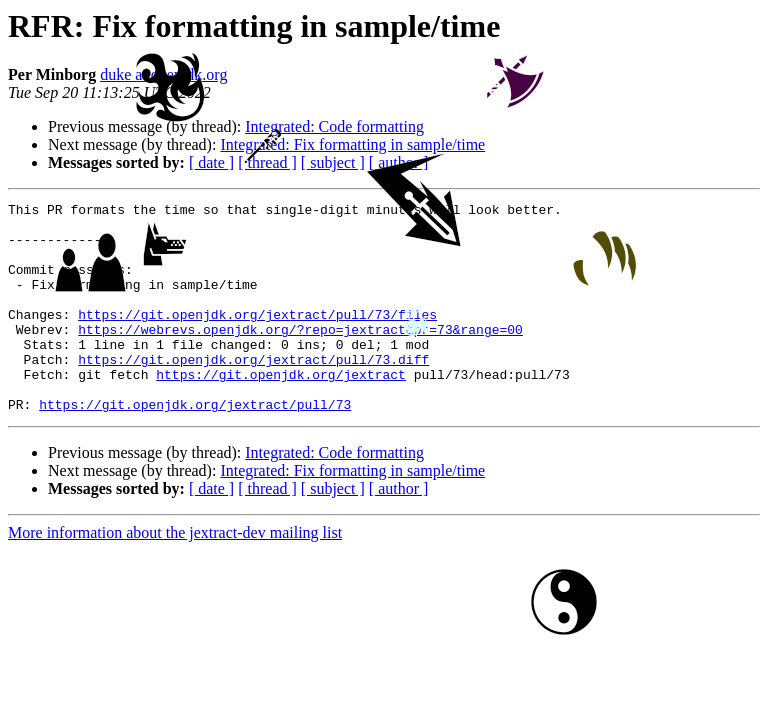 The width and height of the screenshot is (768, 720). What do you see at coordinates (605, 263) in the screenshot?
I see `activate grab or snatch ability` at bounding box center [605, 263].